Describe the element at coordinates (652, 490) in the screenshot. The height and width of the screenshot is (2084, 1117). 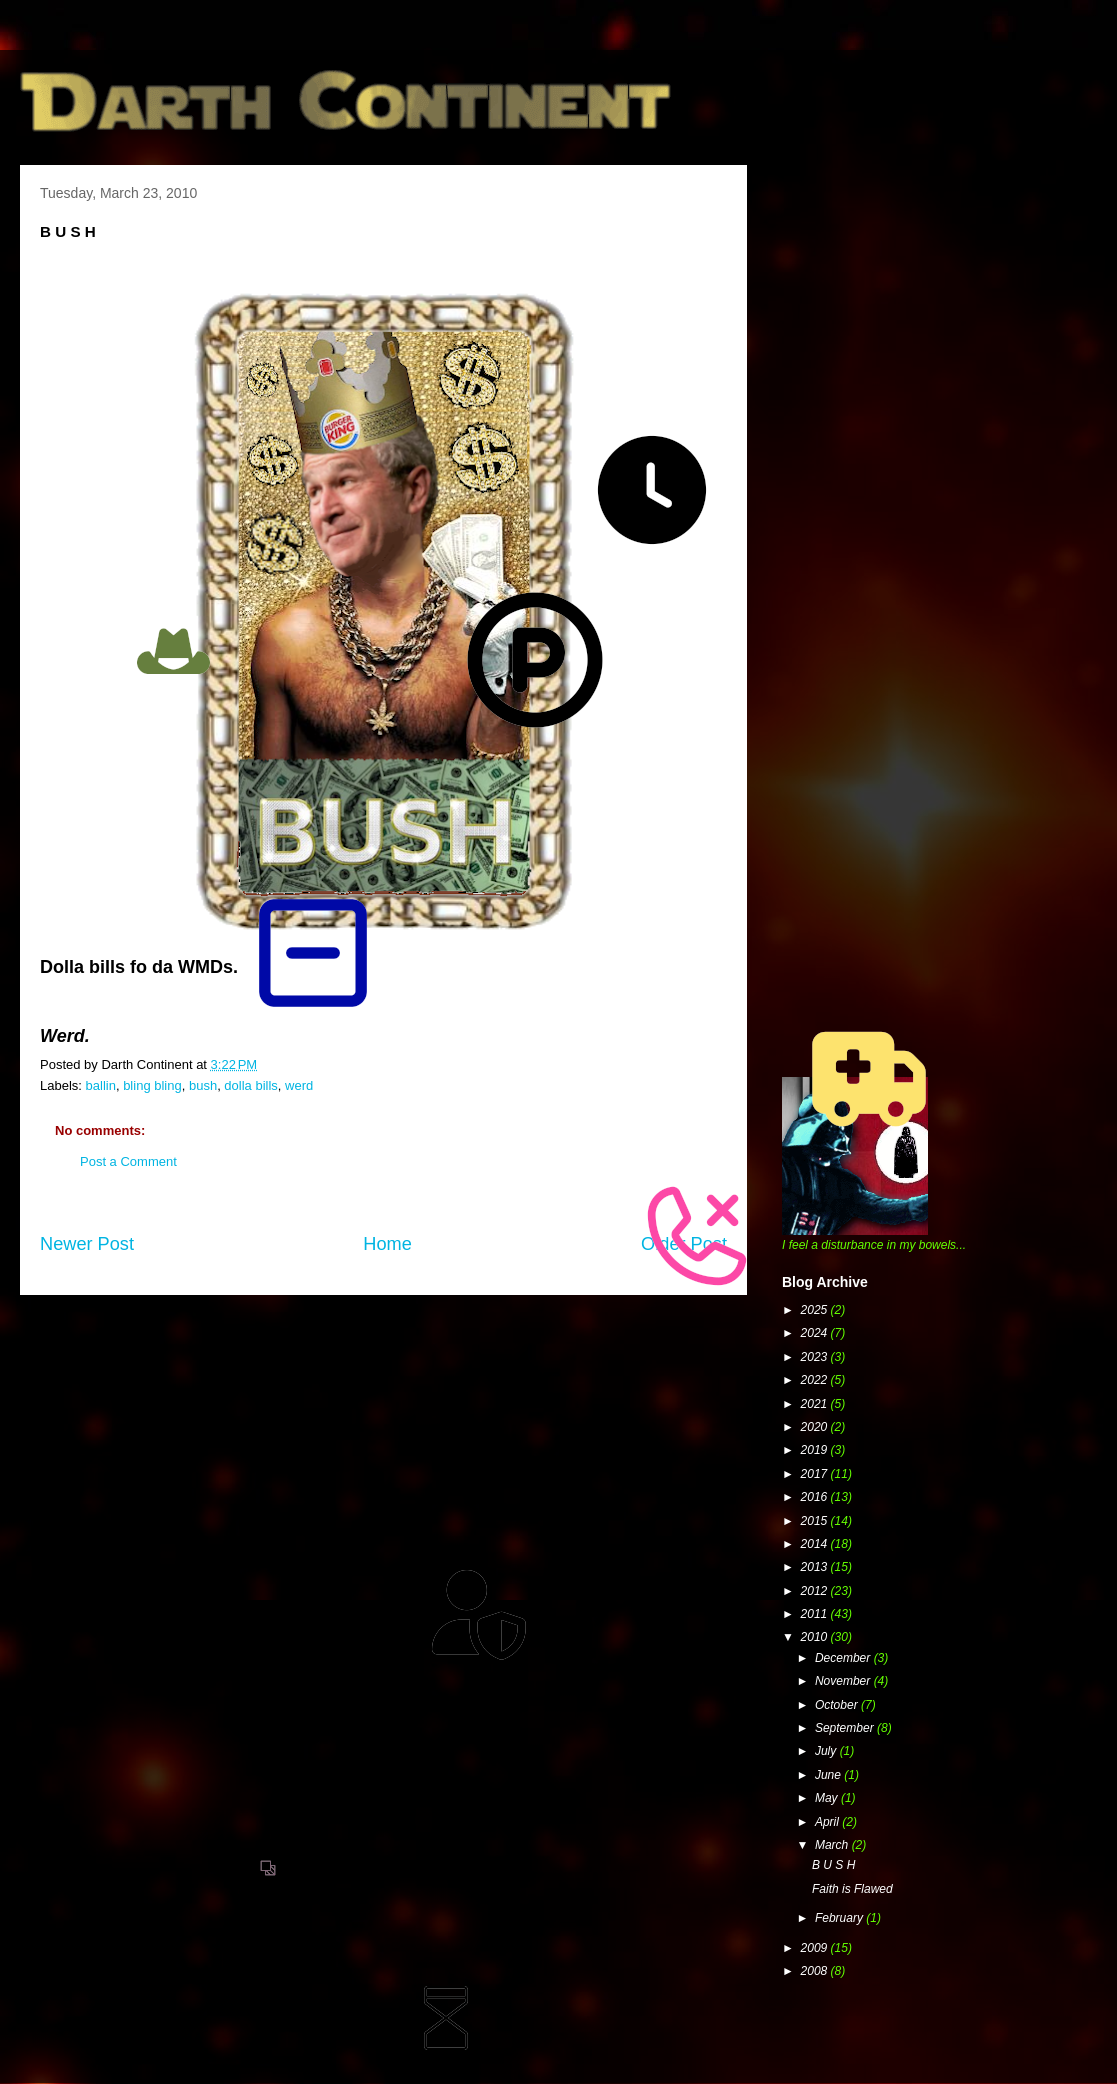
I see `view time or clock settings` at that location.